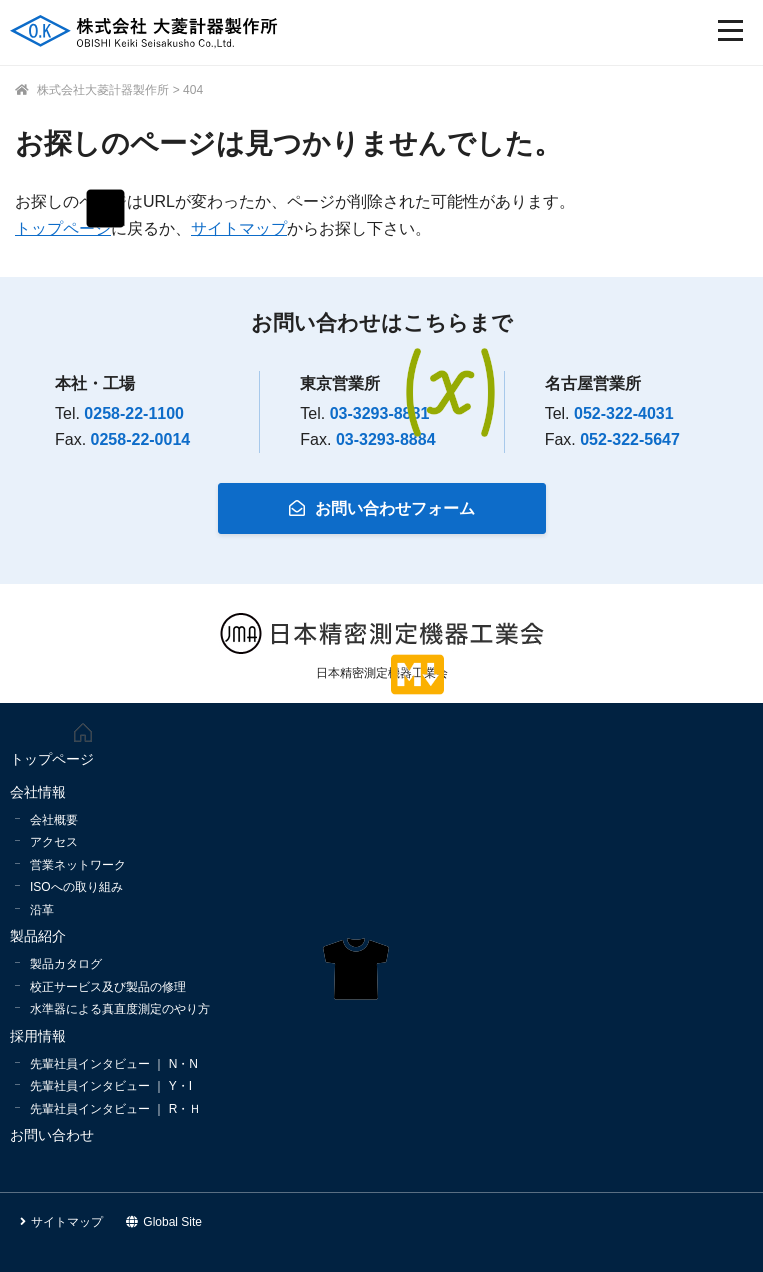  I want to click on indicates markdown formatting is supported, so click(417, 674).